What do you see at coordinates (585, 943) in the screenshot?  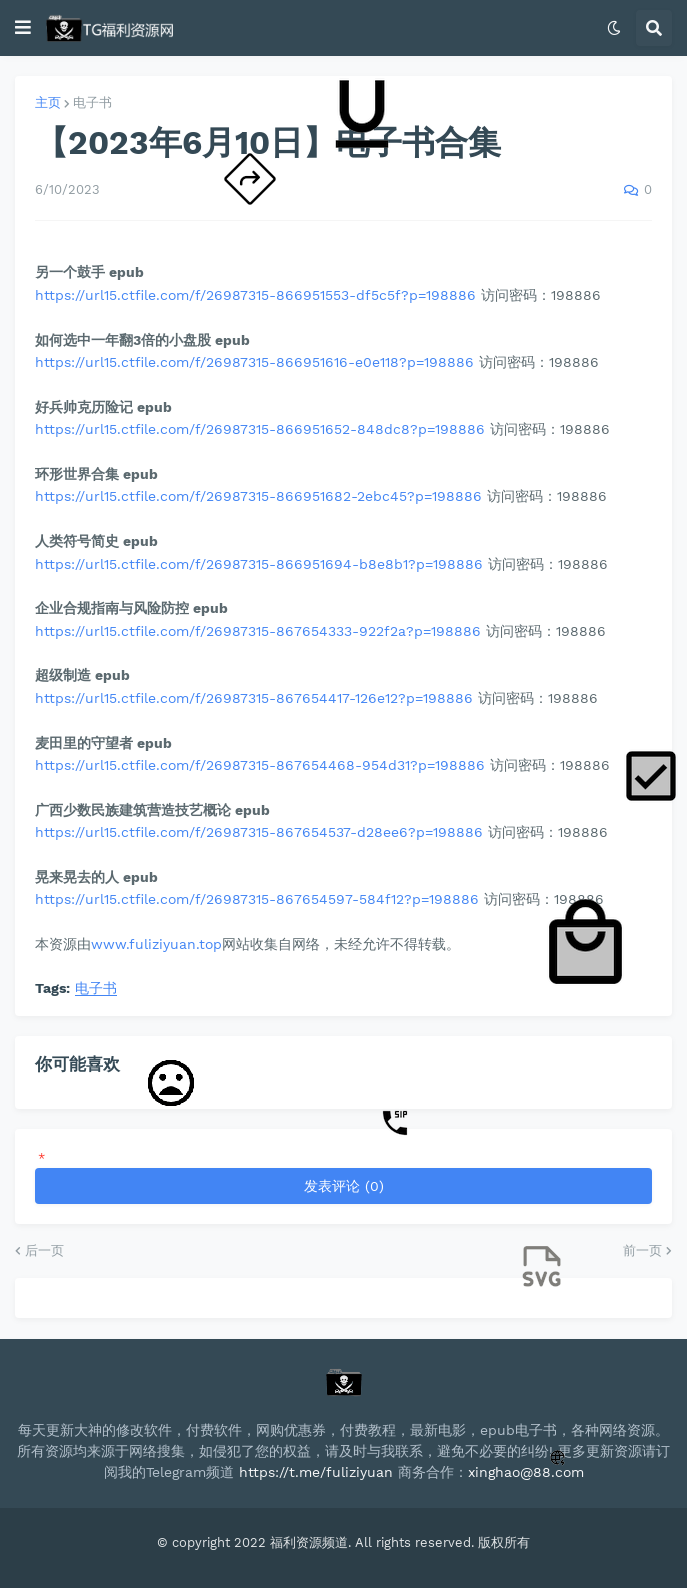 I see `access shopping or retail features` at bounding box center [585, 943].